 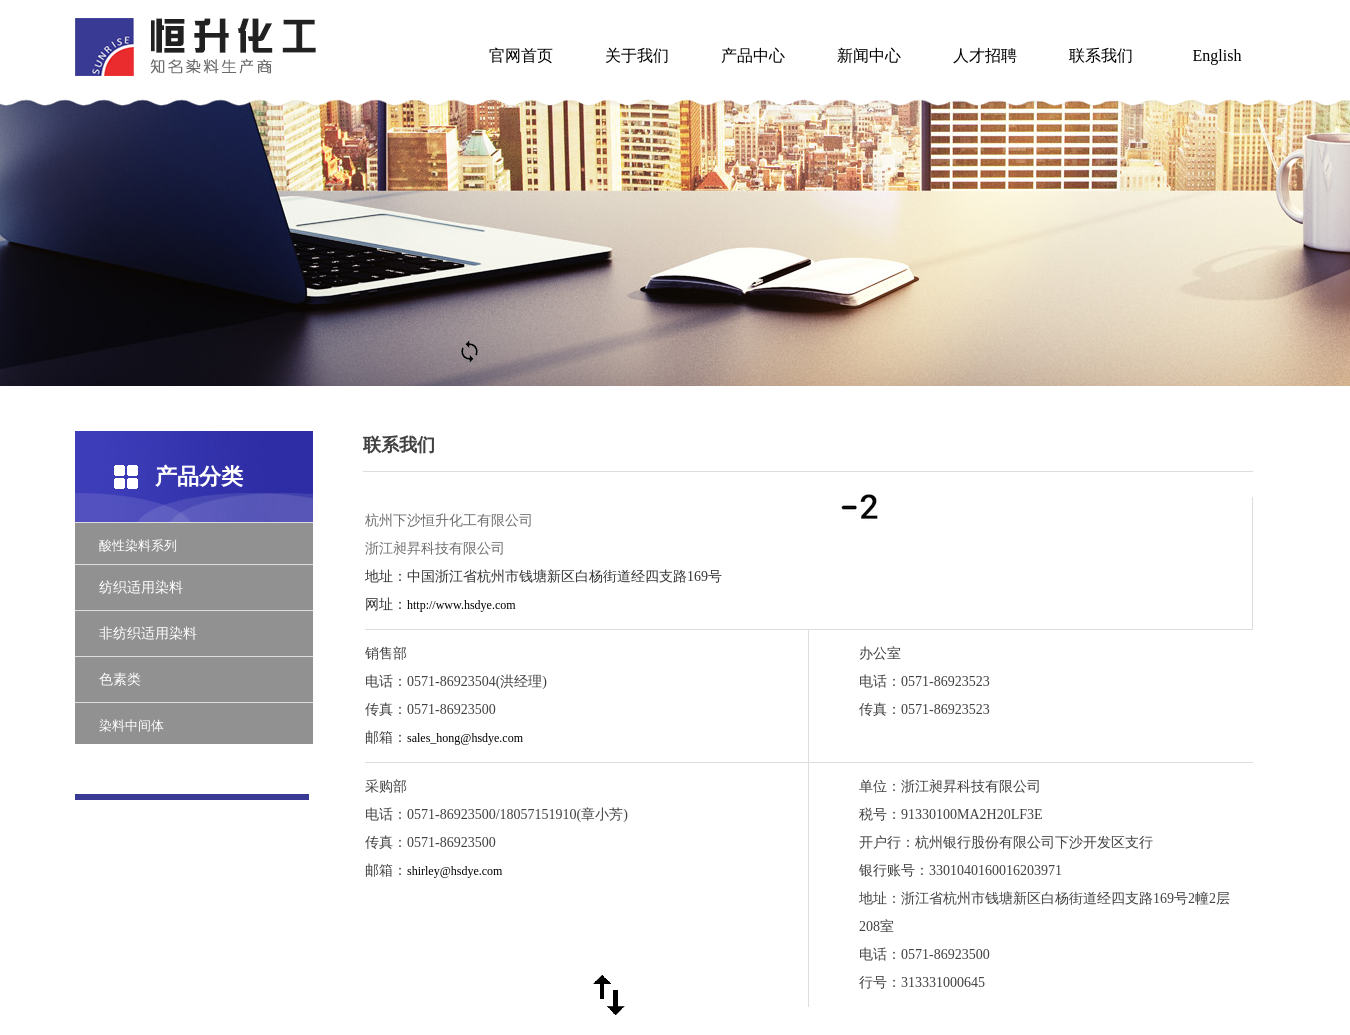 I want to click on decrease exposure by 2 stops, so click(x=860, y=507).